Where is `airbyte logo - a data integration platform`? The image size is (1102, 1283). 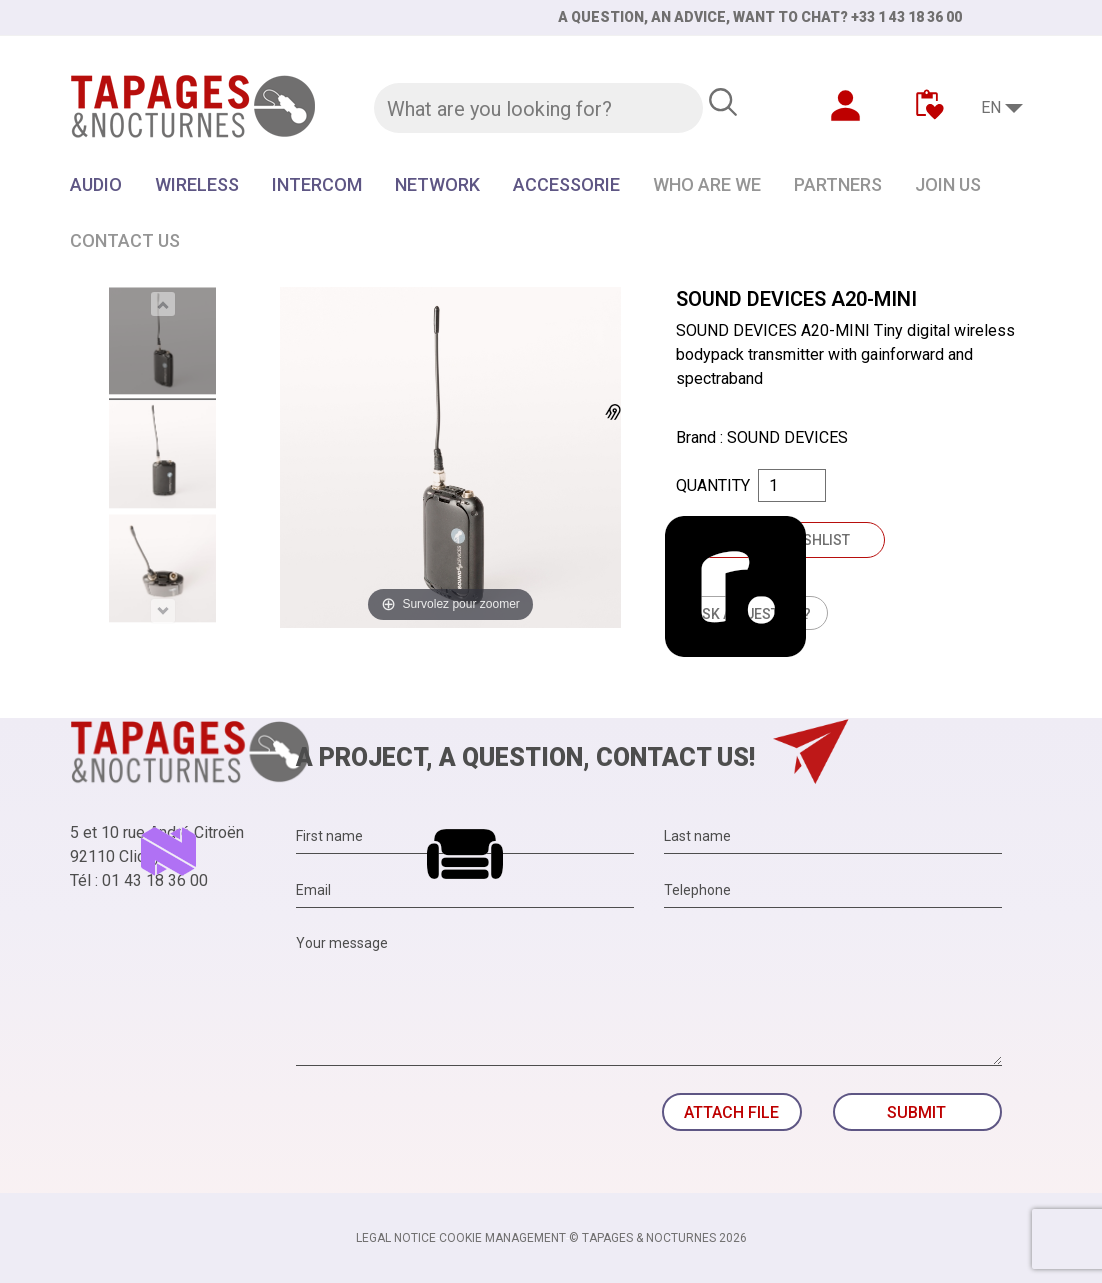
airbyte logo - a data integration platform is located at coordinates (613, 412).